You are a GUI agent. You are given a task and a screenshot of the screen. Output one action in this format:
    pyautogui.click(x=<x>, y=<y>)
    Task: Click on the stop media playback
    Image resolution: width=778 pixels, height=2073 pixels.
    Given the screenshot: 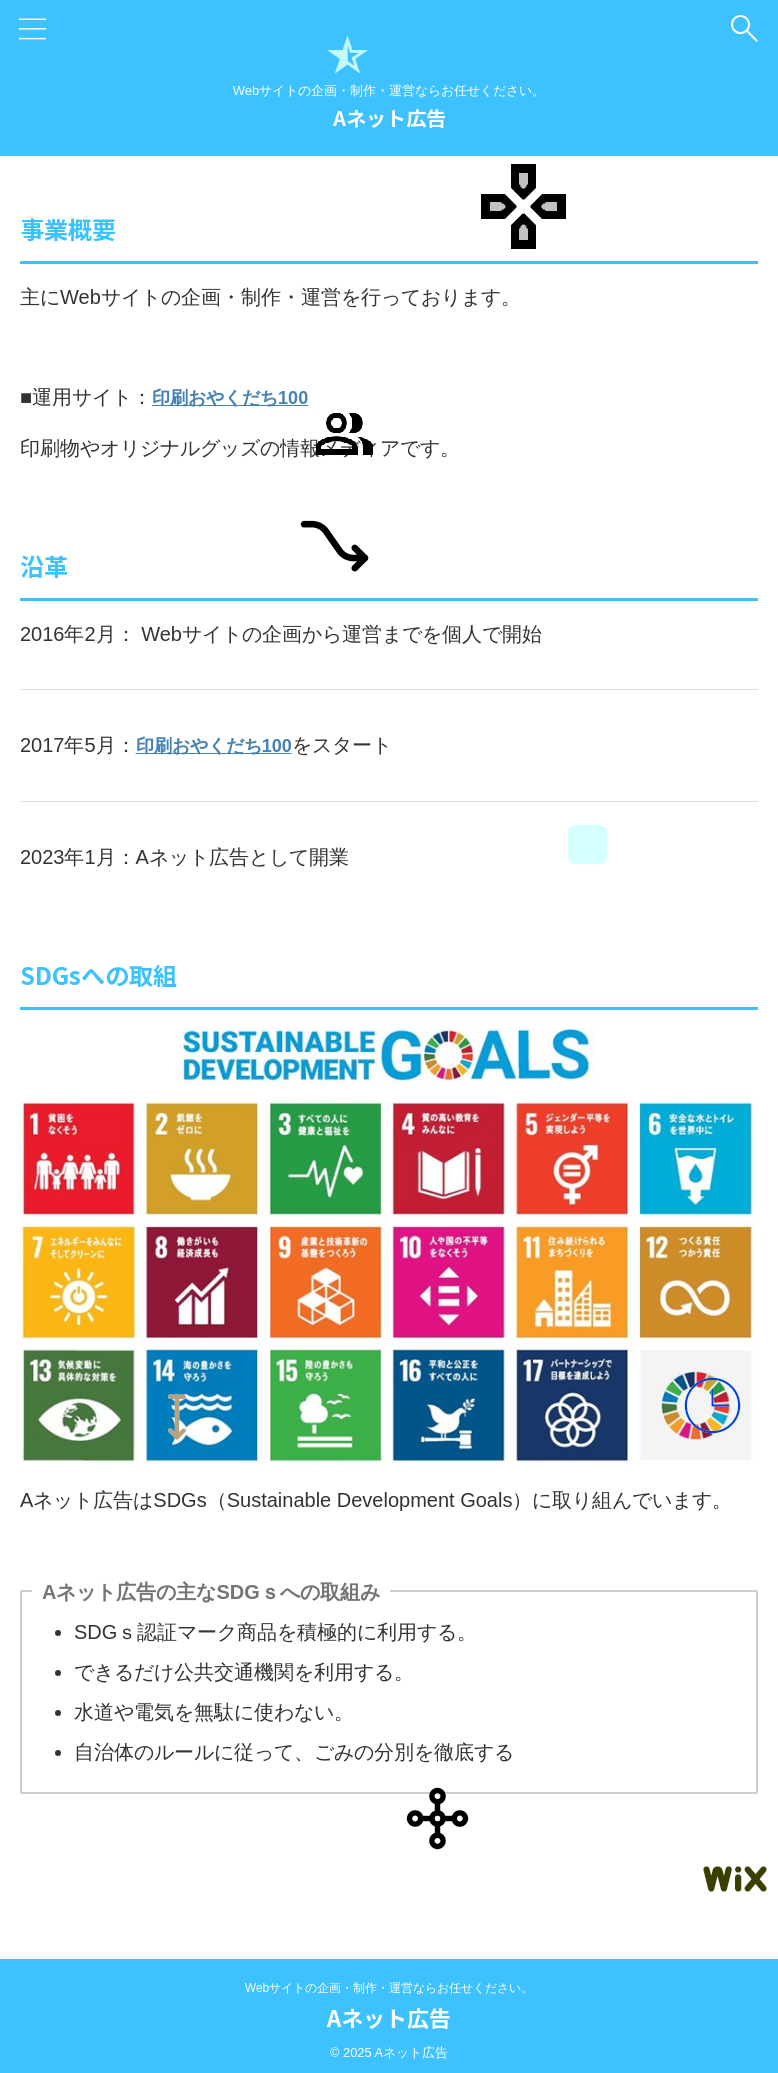 What is the action you would take?
    pyautogui.click(x=587, y=844)
    